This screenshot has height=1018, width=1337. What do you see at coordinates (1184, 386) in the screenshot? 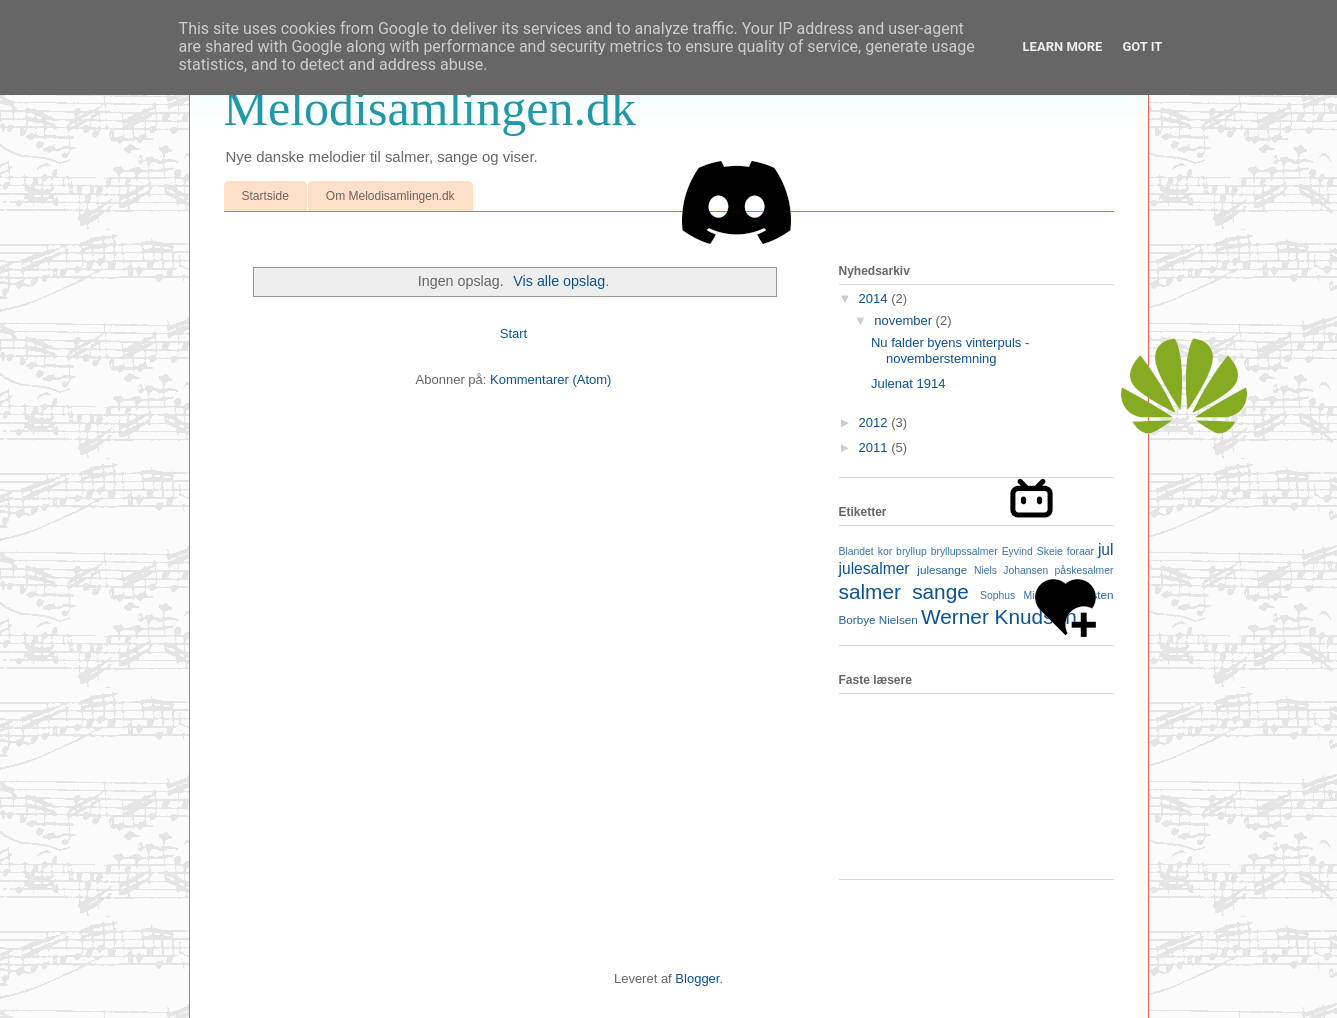
I see `Huawei brand logo` at bounding box center [1184, 386].